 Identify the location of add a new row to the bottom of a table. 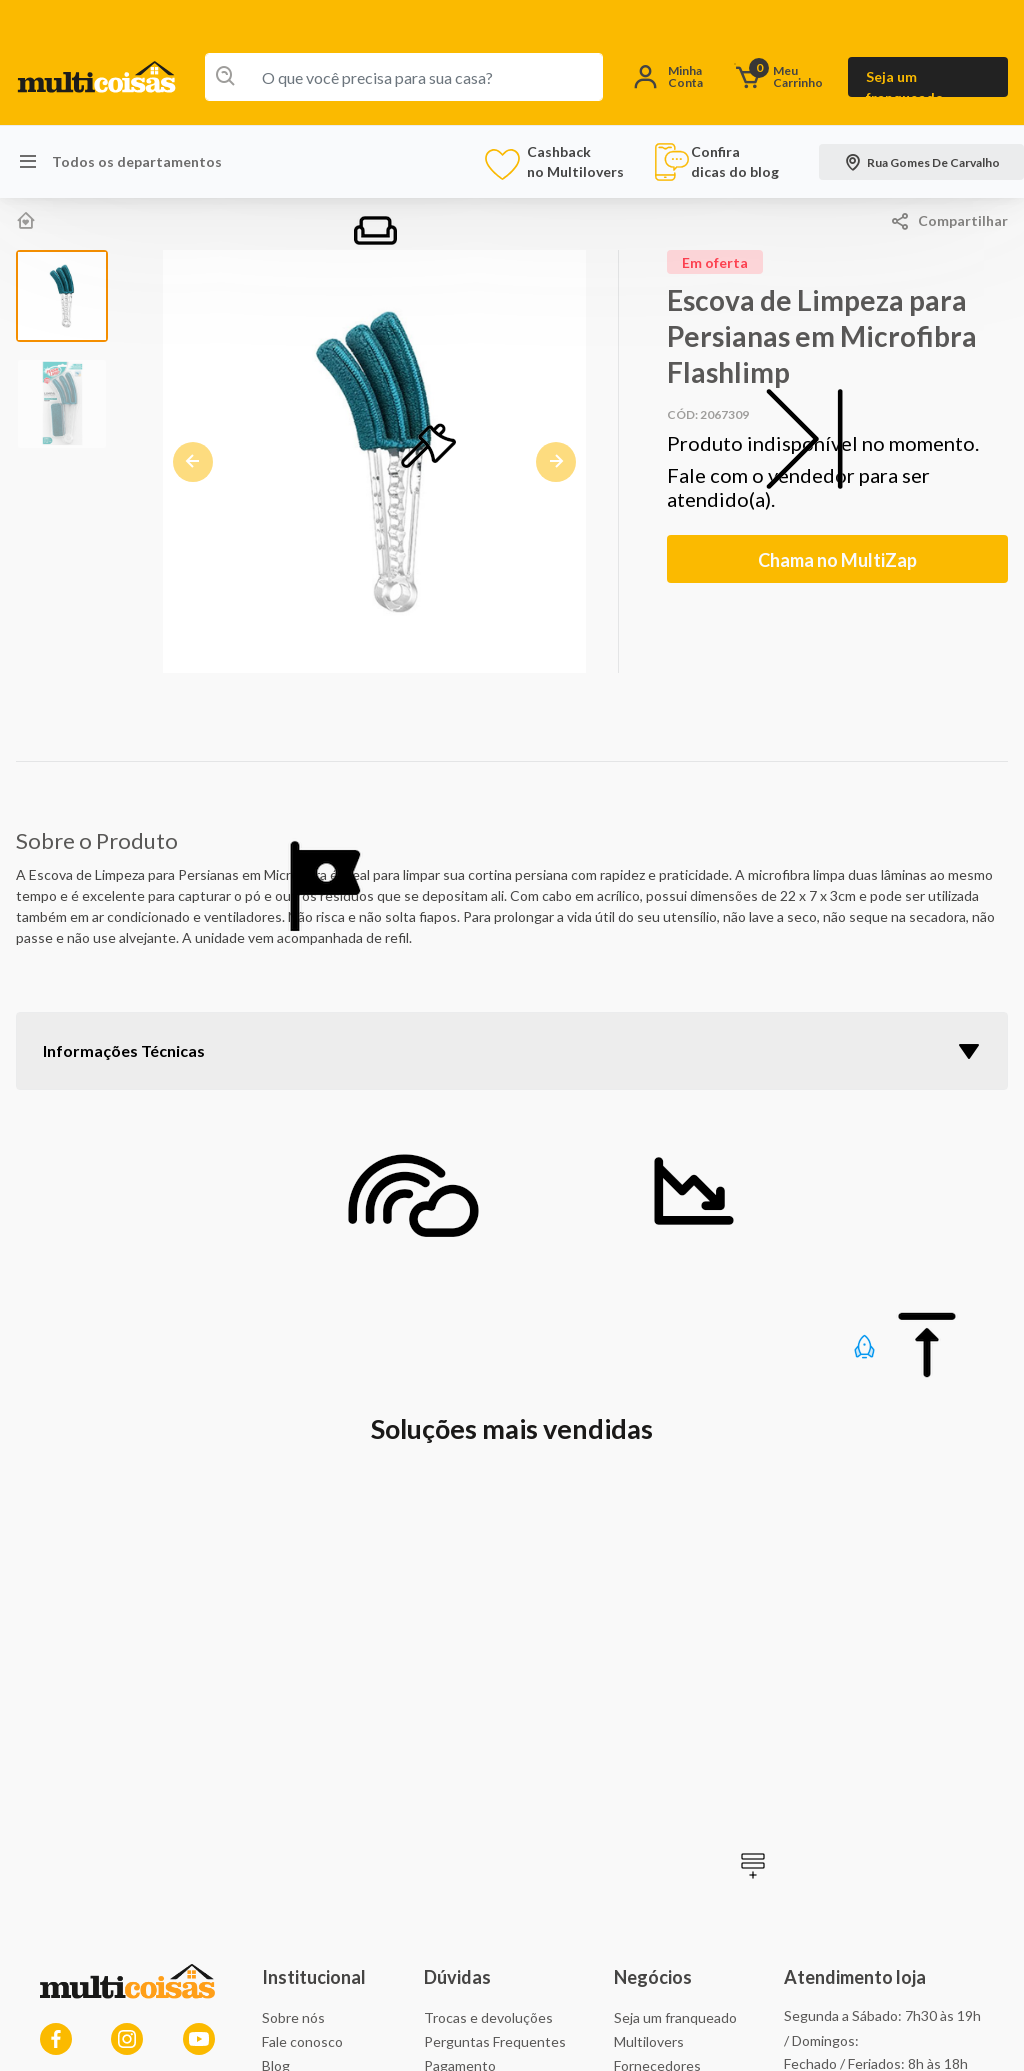
(753, 1864).